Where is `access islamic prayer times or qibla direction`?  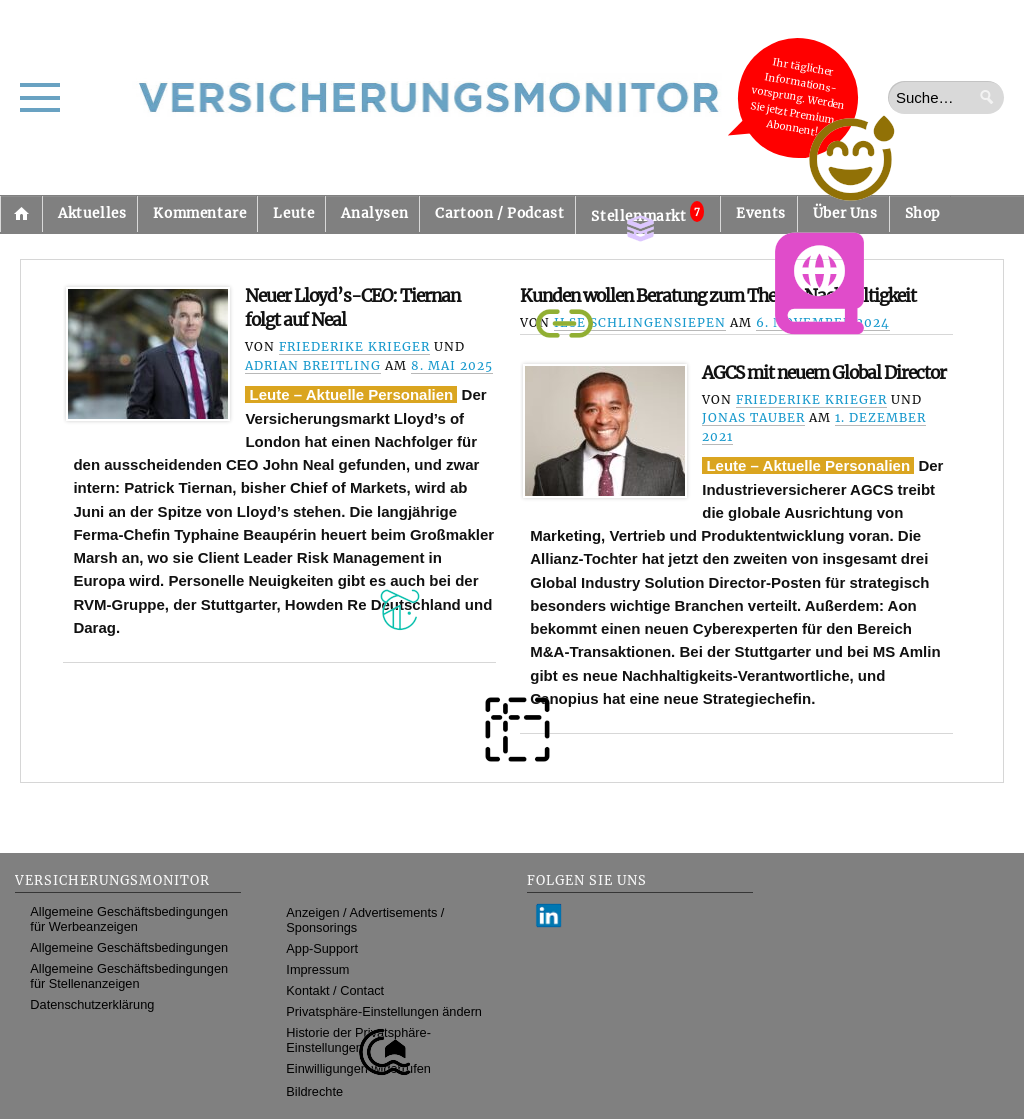
access islamic prayer times or qibla direction is located at coordinates (640, 228).